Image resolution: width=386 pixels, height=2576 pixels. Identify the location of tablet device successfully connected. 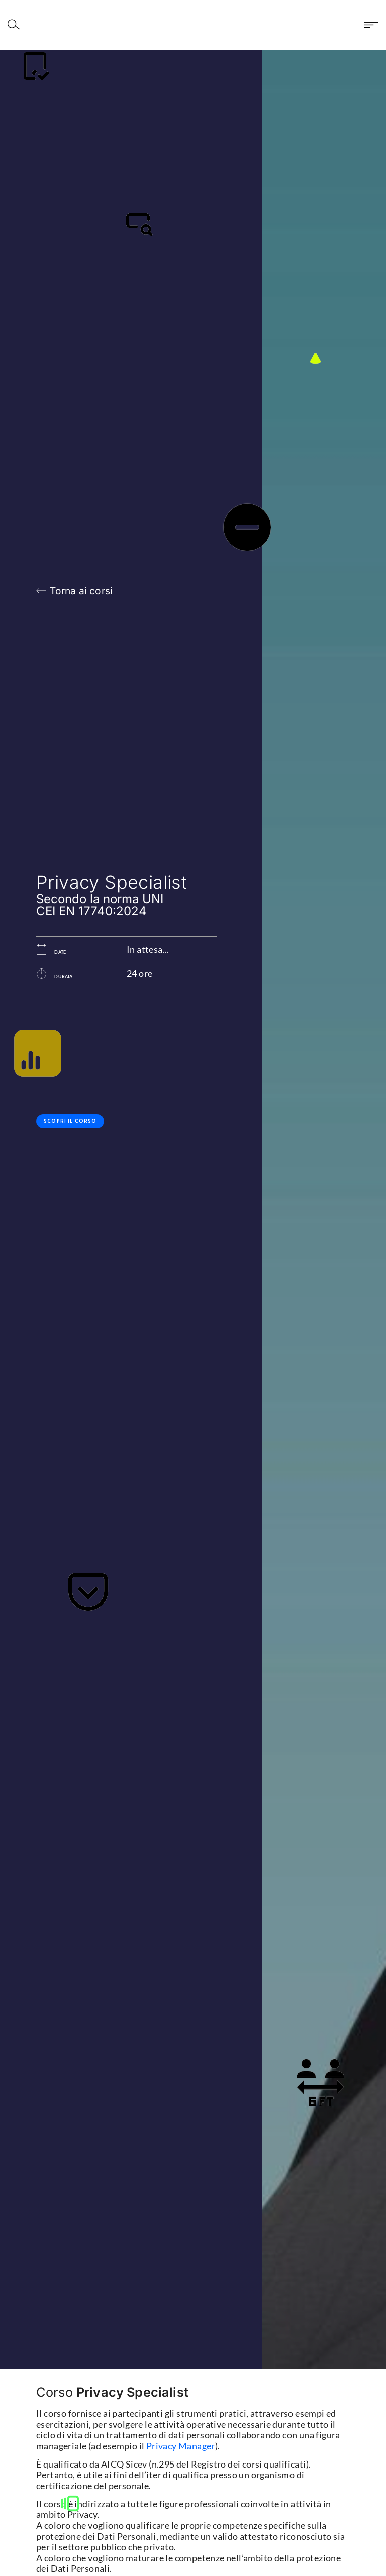
(35, 66).